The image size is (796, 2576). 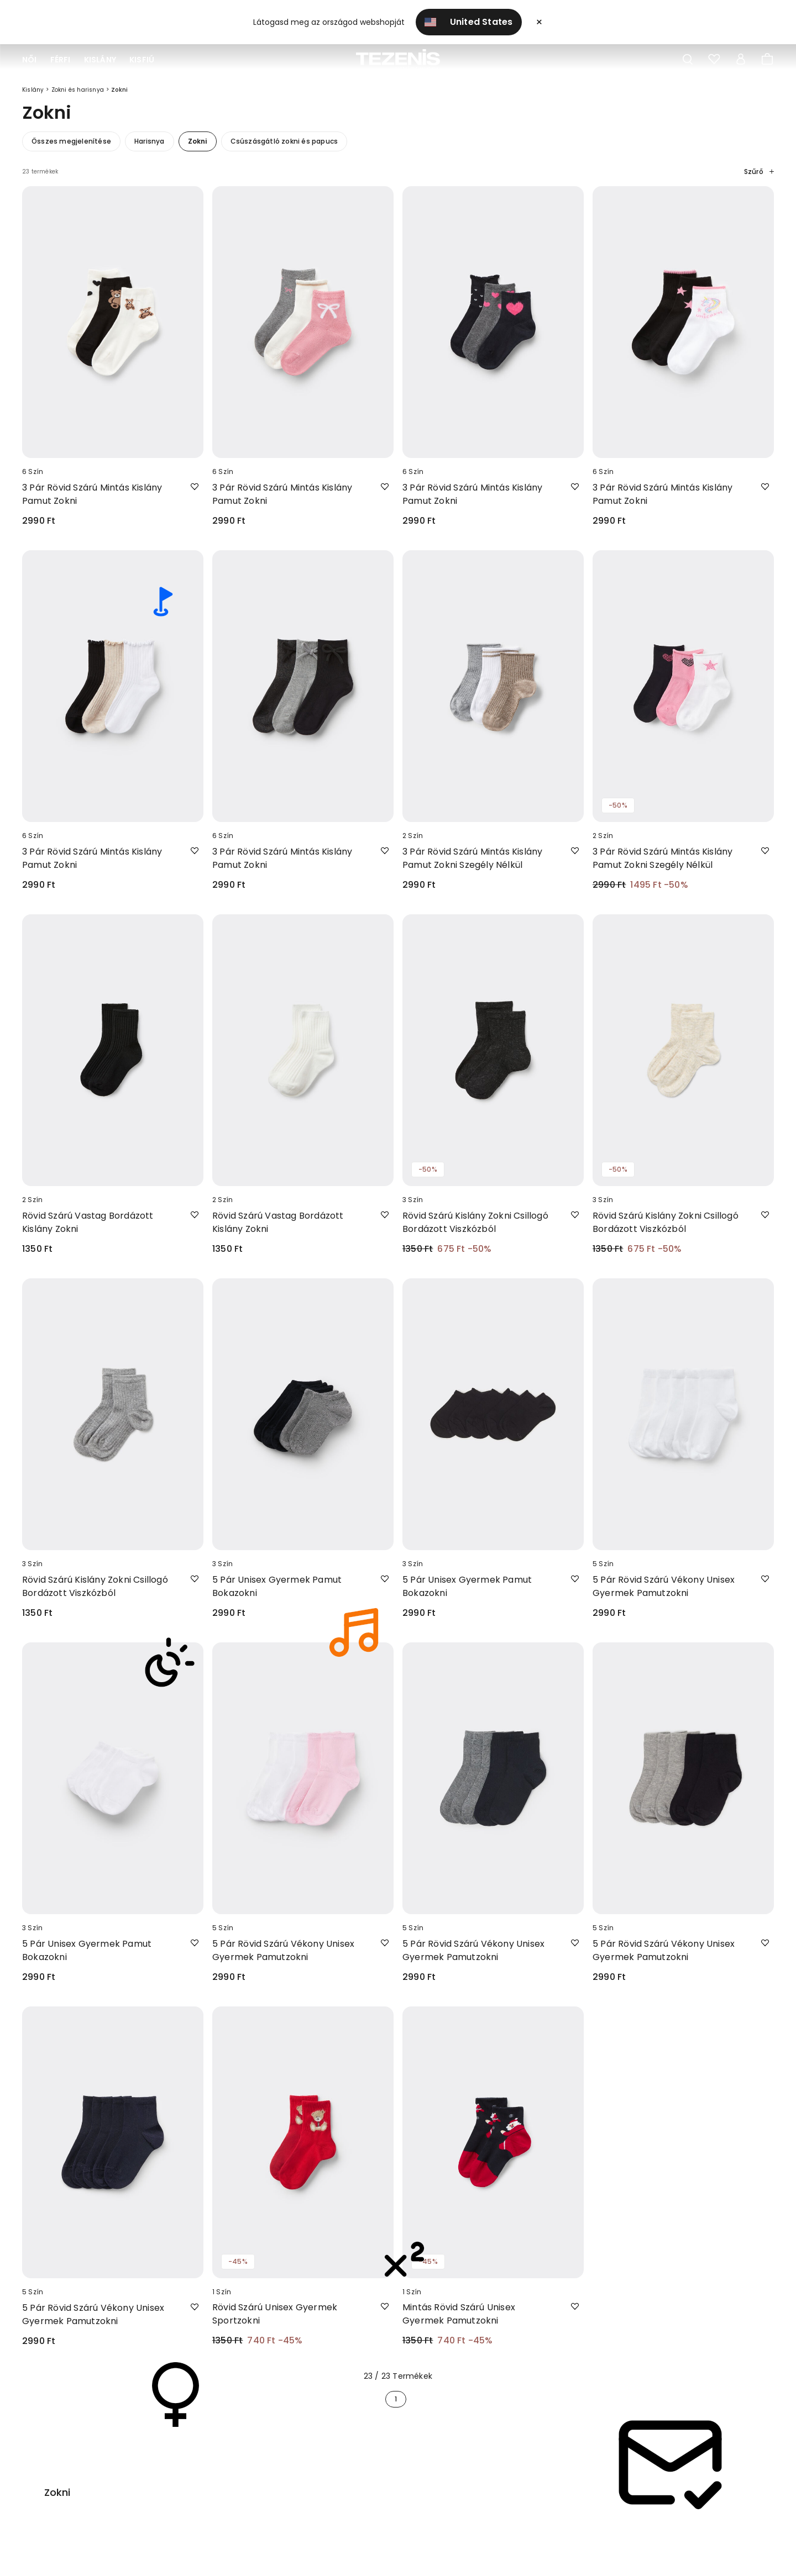 What do you see at coordinates (404, 2259) in the screenshot?
I see `format text as superscript` at bounding box center [404, 2259].